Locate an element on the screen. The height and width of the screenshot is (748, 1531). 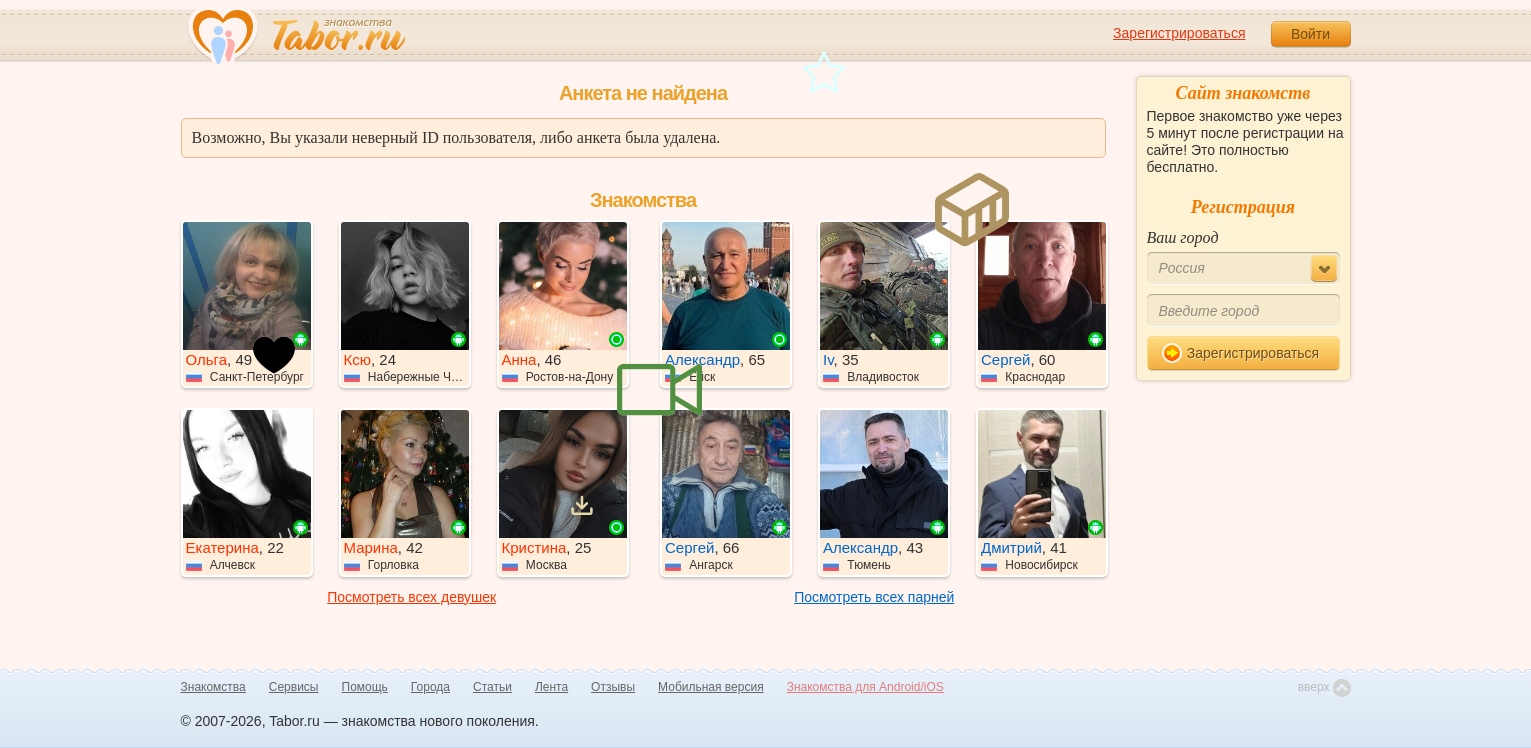
start a video call is located at coordinates (659, 390).